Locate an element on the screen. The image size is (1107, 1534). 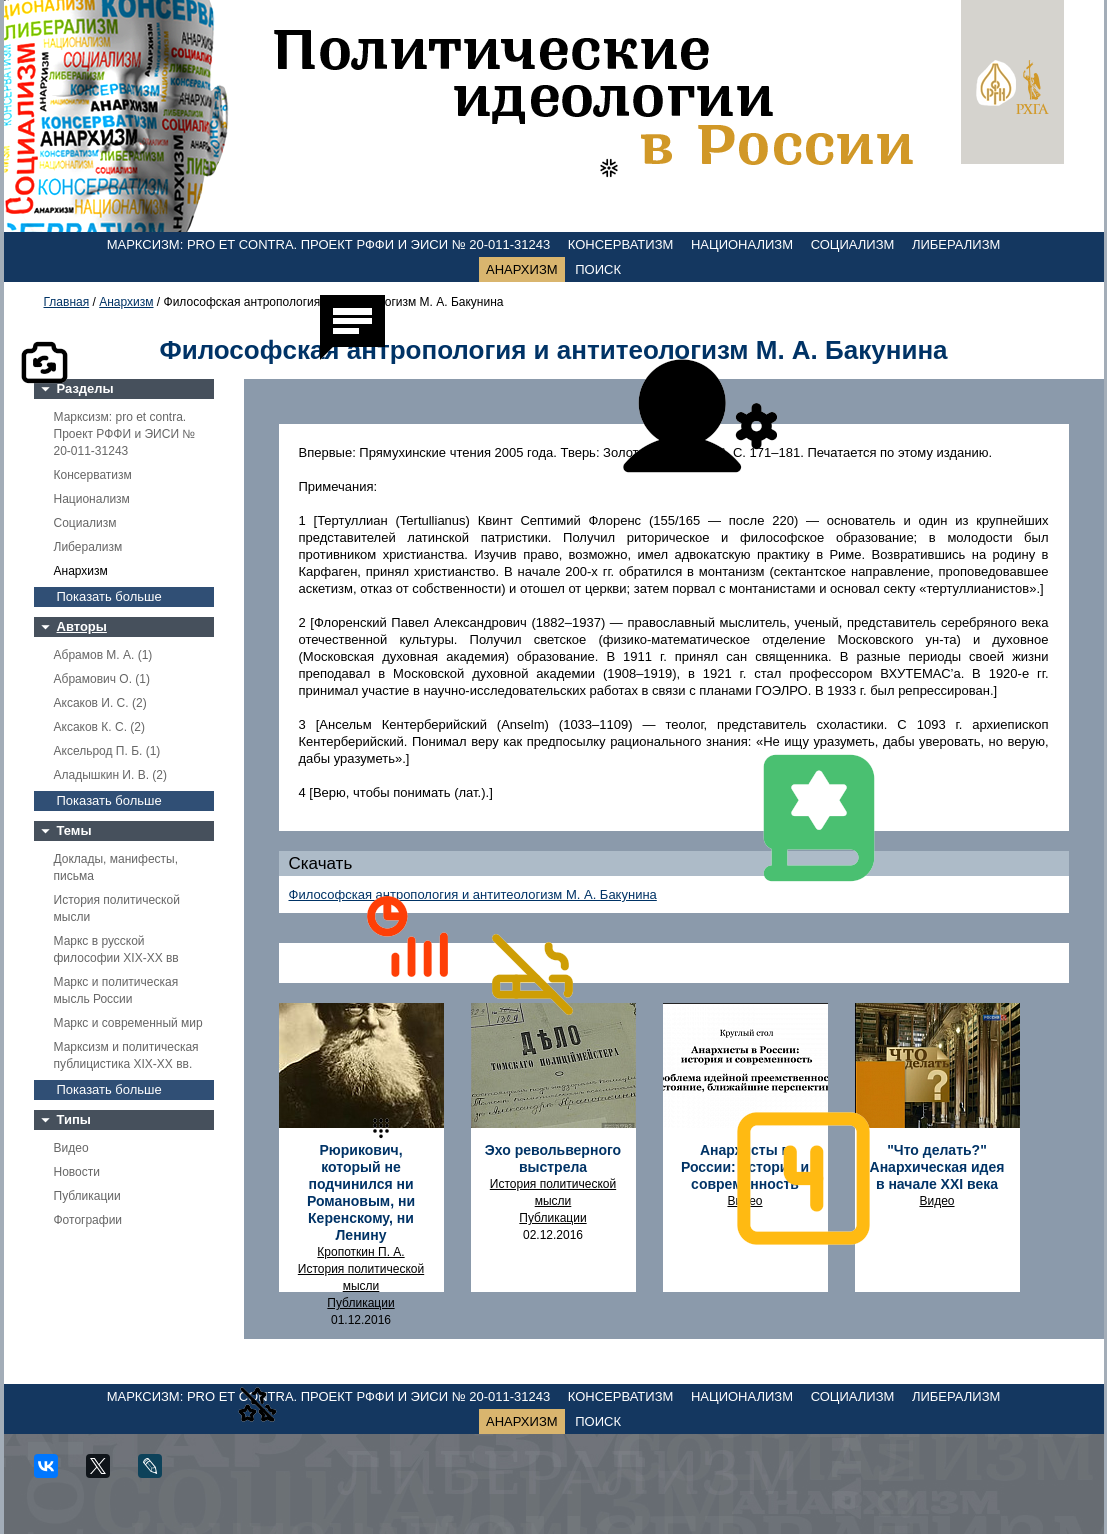
connect to Snowflake data platform is located at coordinates (609, 168).